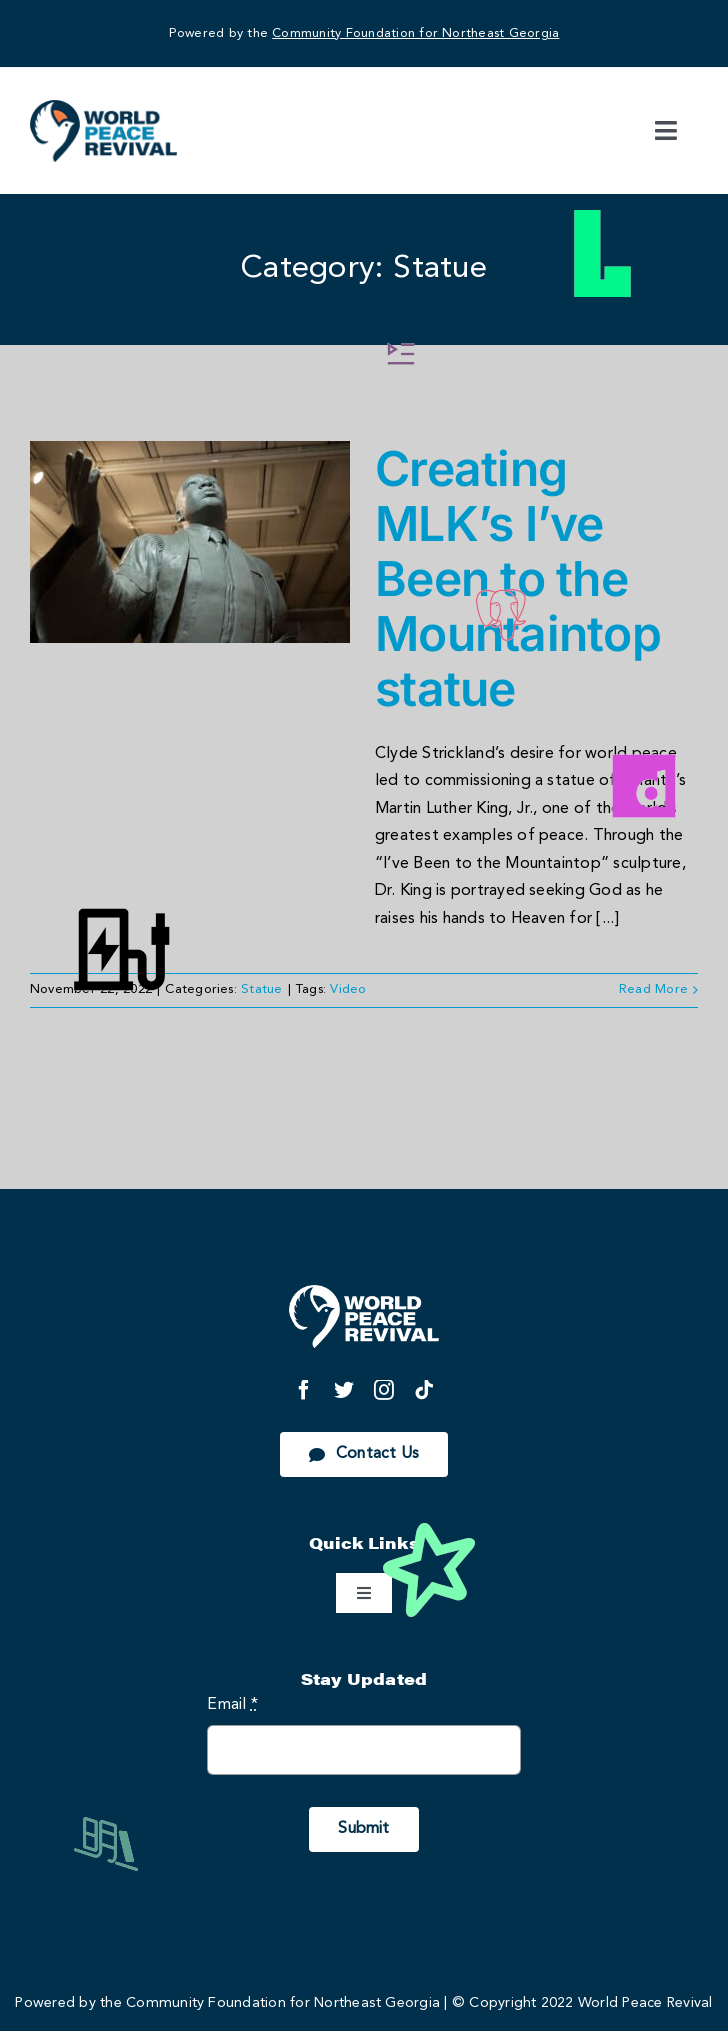 This screenshot has width=728, height=2031. Describe the element at coordinates (602, 253) in the screenshot. I see `visit the Lospec website` at that location.